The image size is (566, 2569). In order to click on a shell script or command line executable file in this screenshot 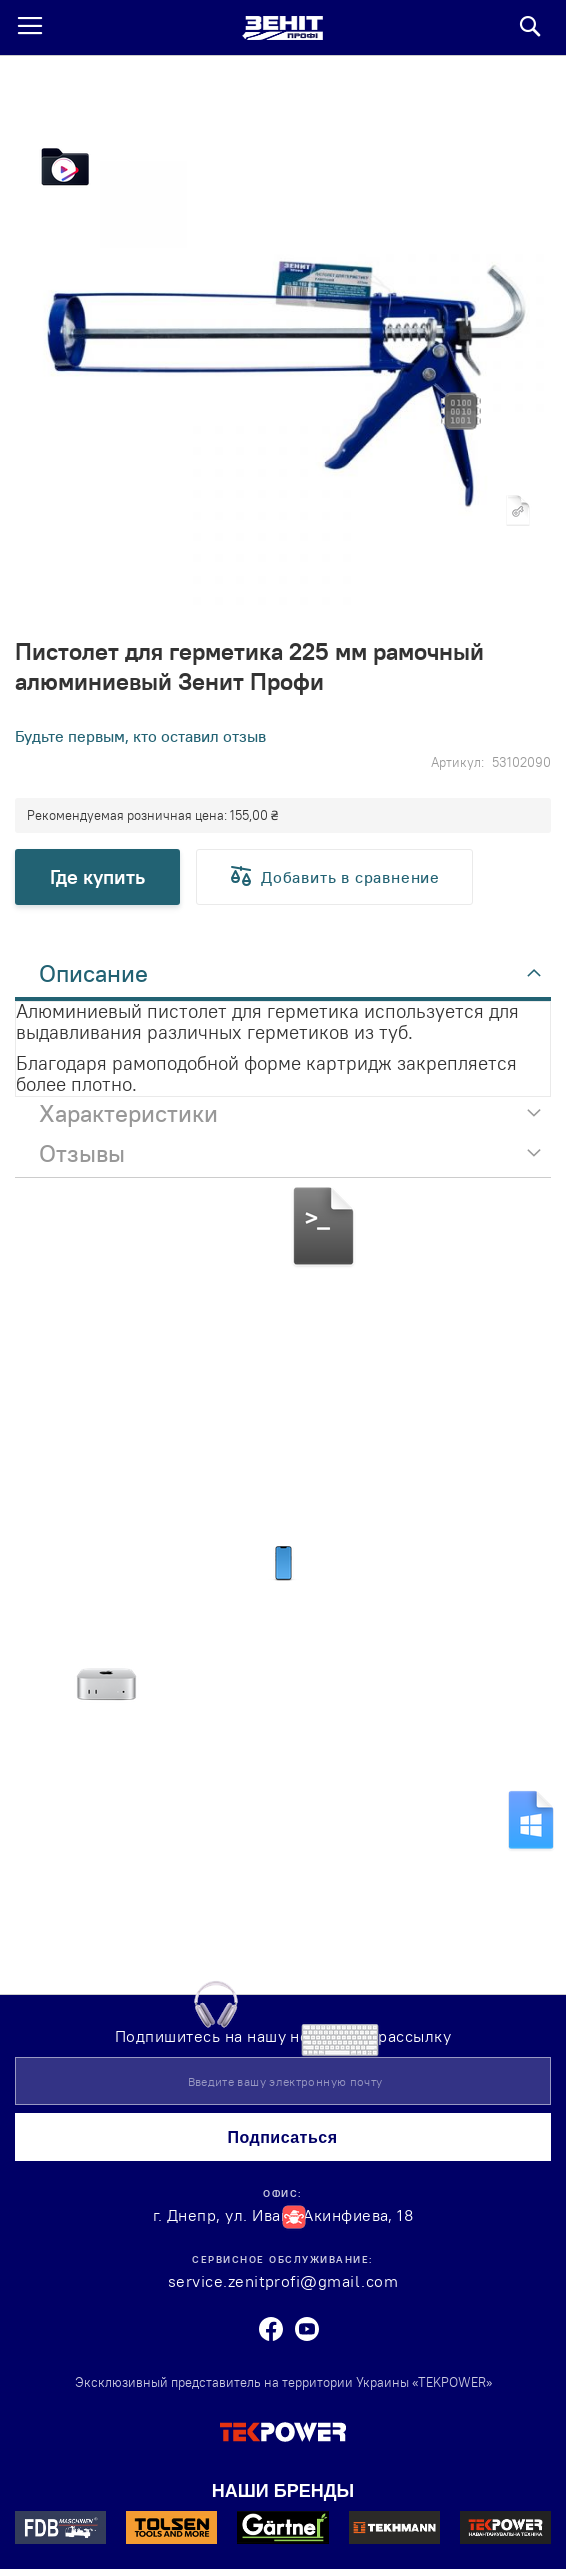, I will do `click(323, 1227)`.